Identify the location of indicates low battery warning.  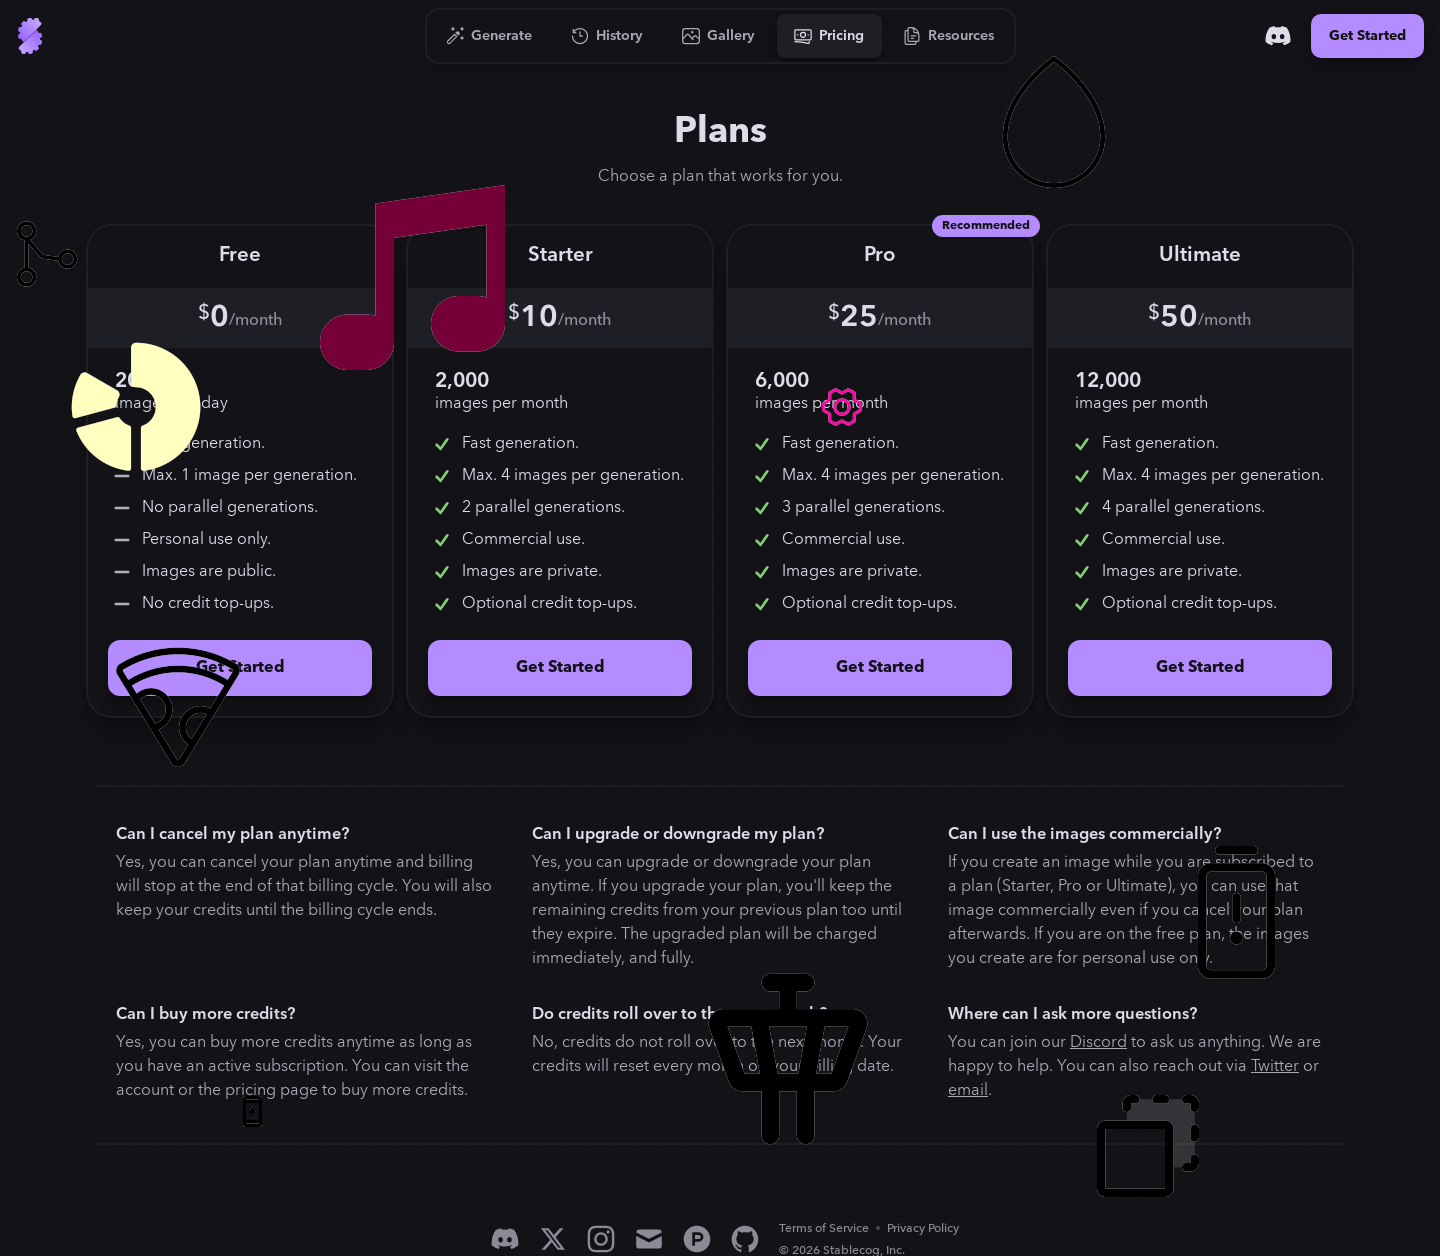
(1236, 914).